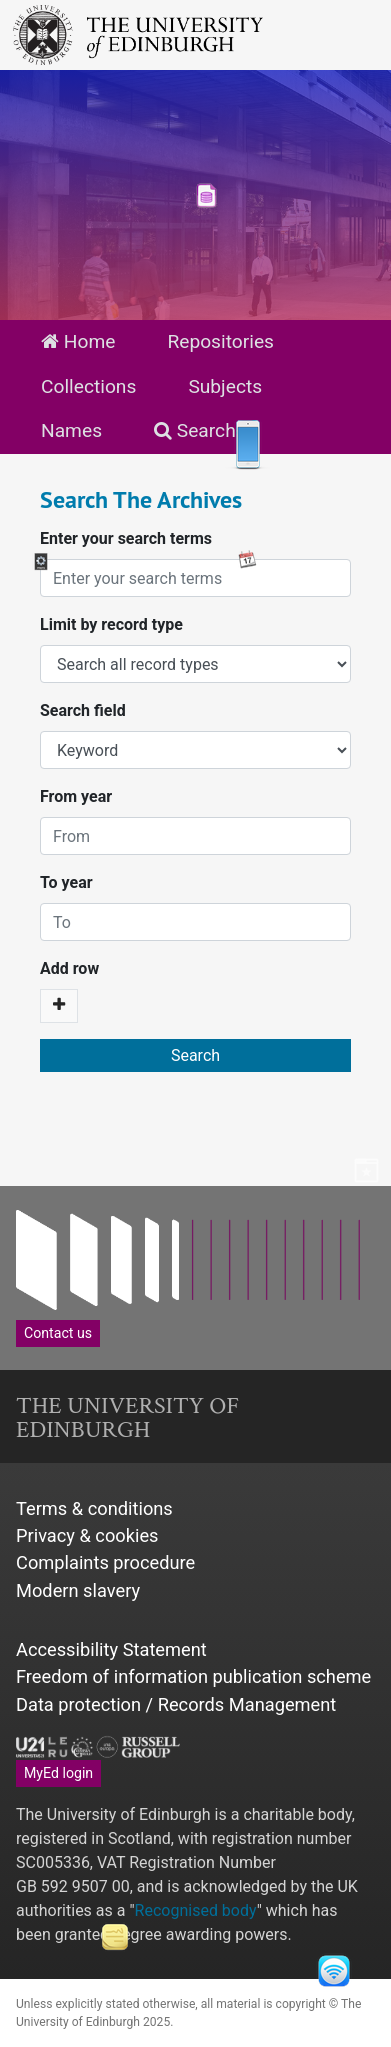 The image size is (391, 2047). What do you see at coordinates (366, 1170) in the screenshot?
I see `access your favorites in the media library` at bounding box center [366, 1170].